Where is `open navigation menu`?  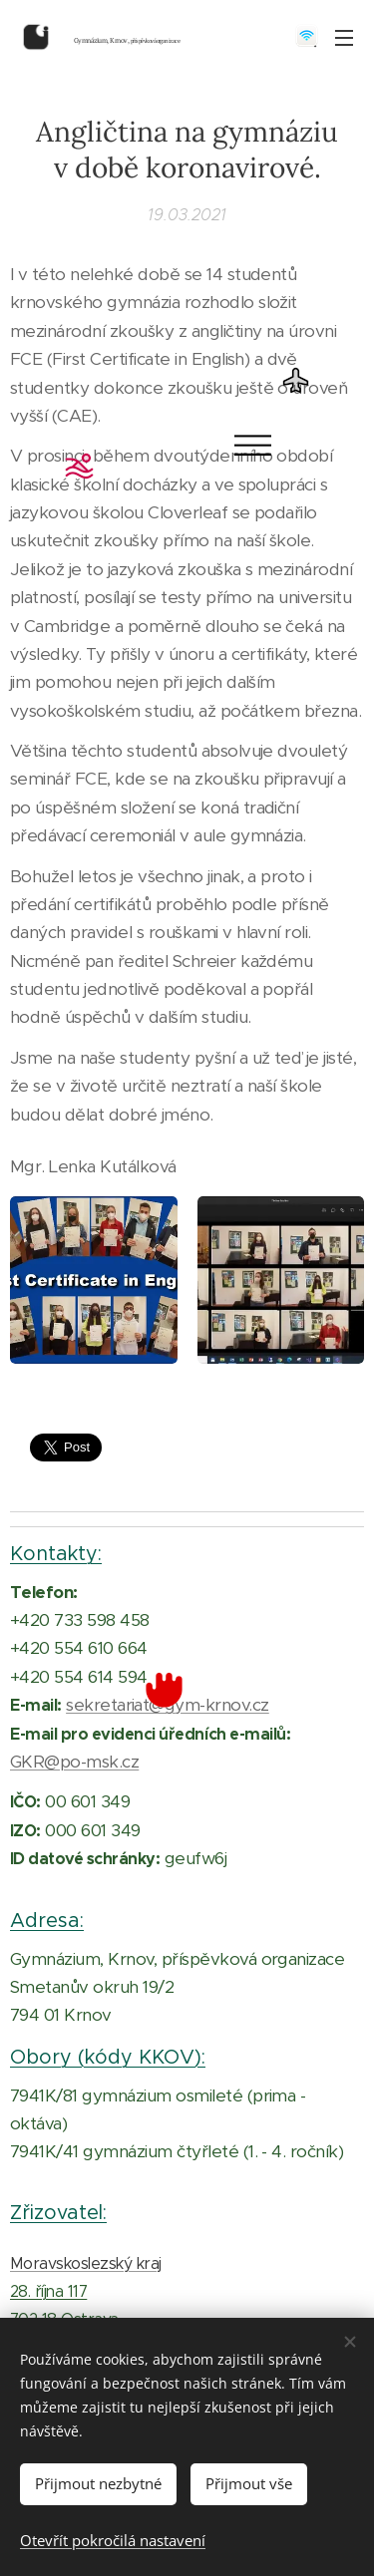
open navigation menu is located at coordinates (252, 444).